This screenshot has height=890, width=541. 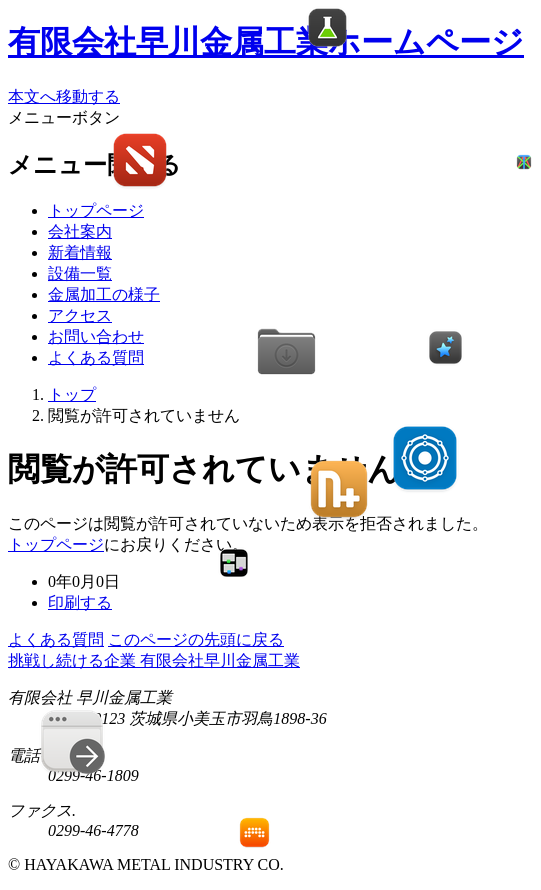 What do you see at coordinates (524, 162) in the screenshot?
I see `open tixati torrent client` at bounding box center [524, 162].